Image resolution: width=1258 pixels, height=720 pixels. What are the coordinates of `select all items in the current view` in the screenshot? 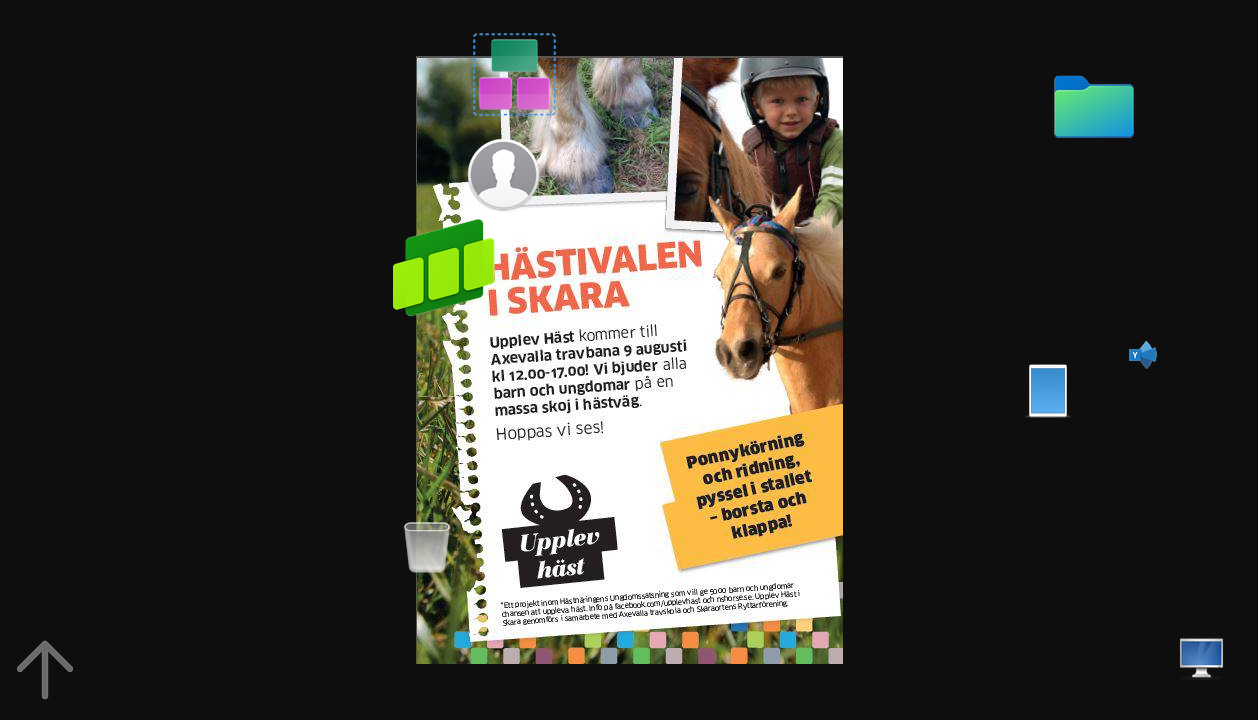 It's located at (514, 74).